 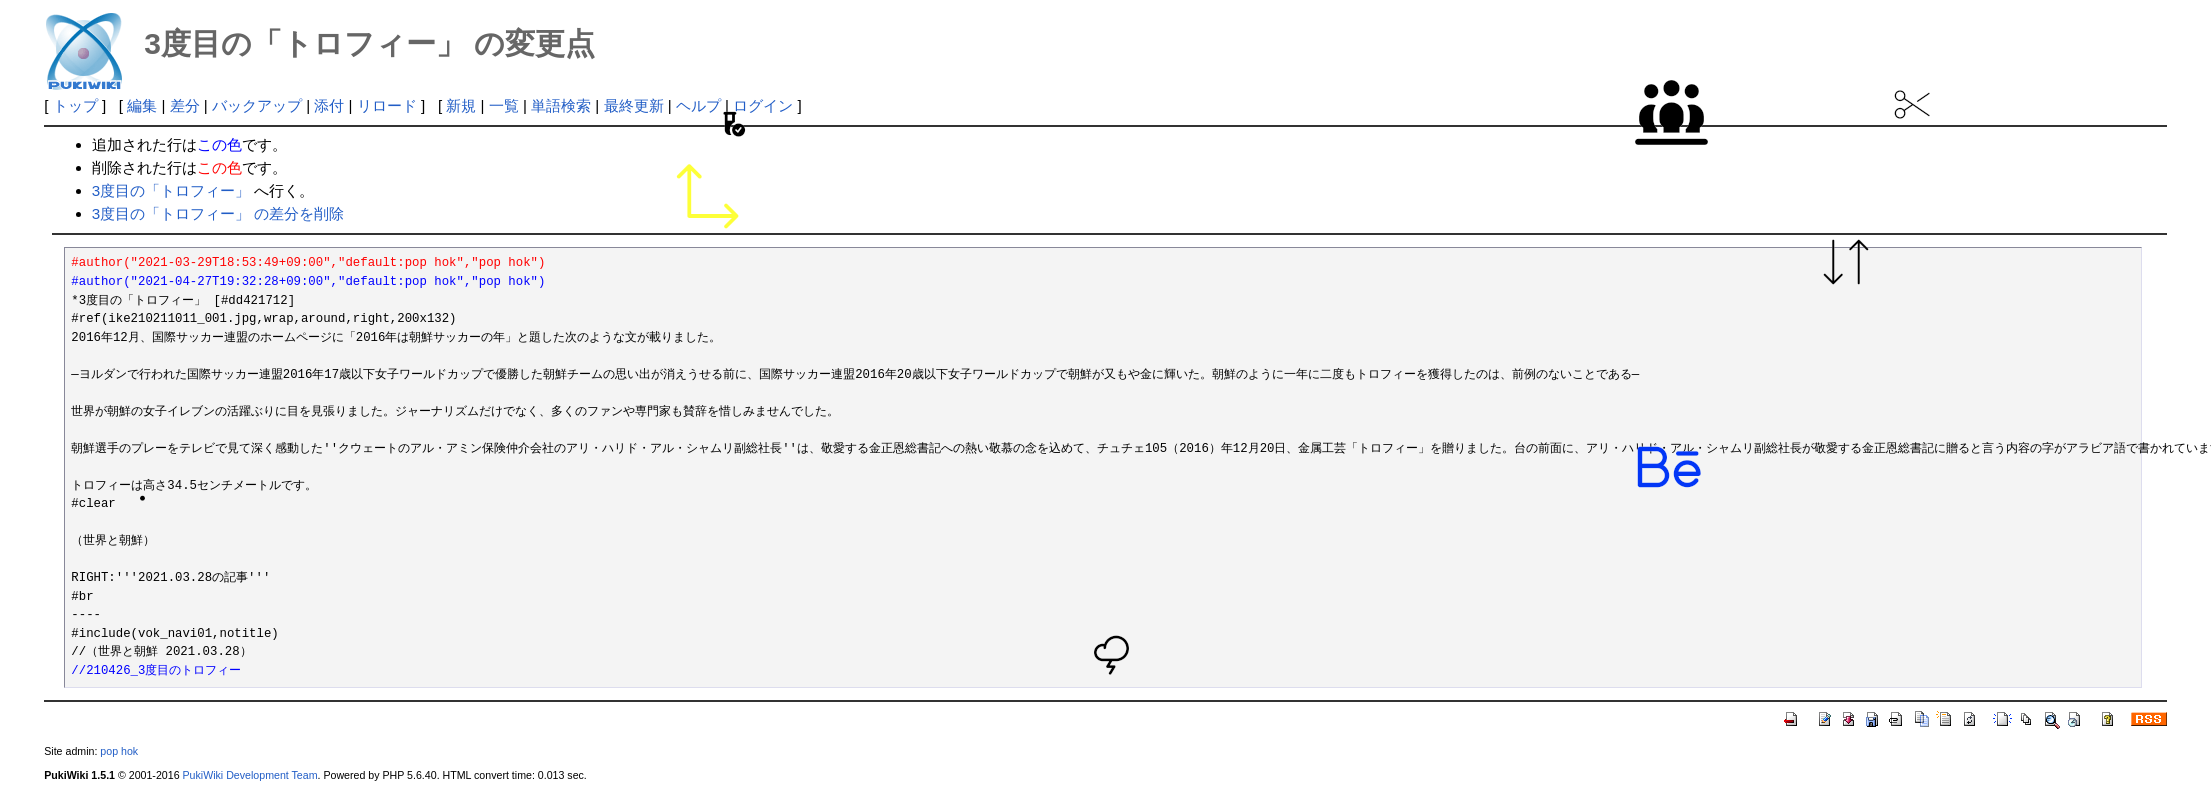 What do you see at coordinates (1671, 112) in the screenshot?
I see `view team or group members` at bounding box center [1671, 112].